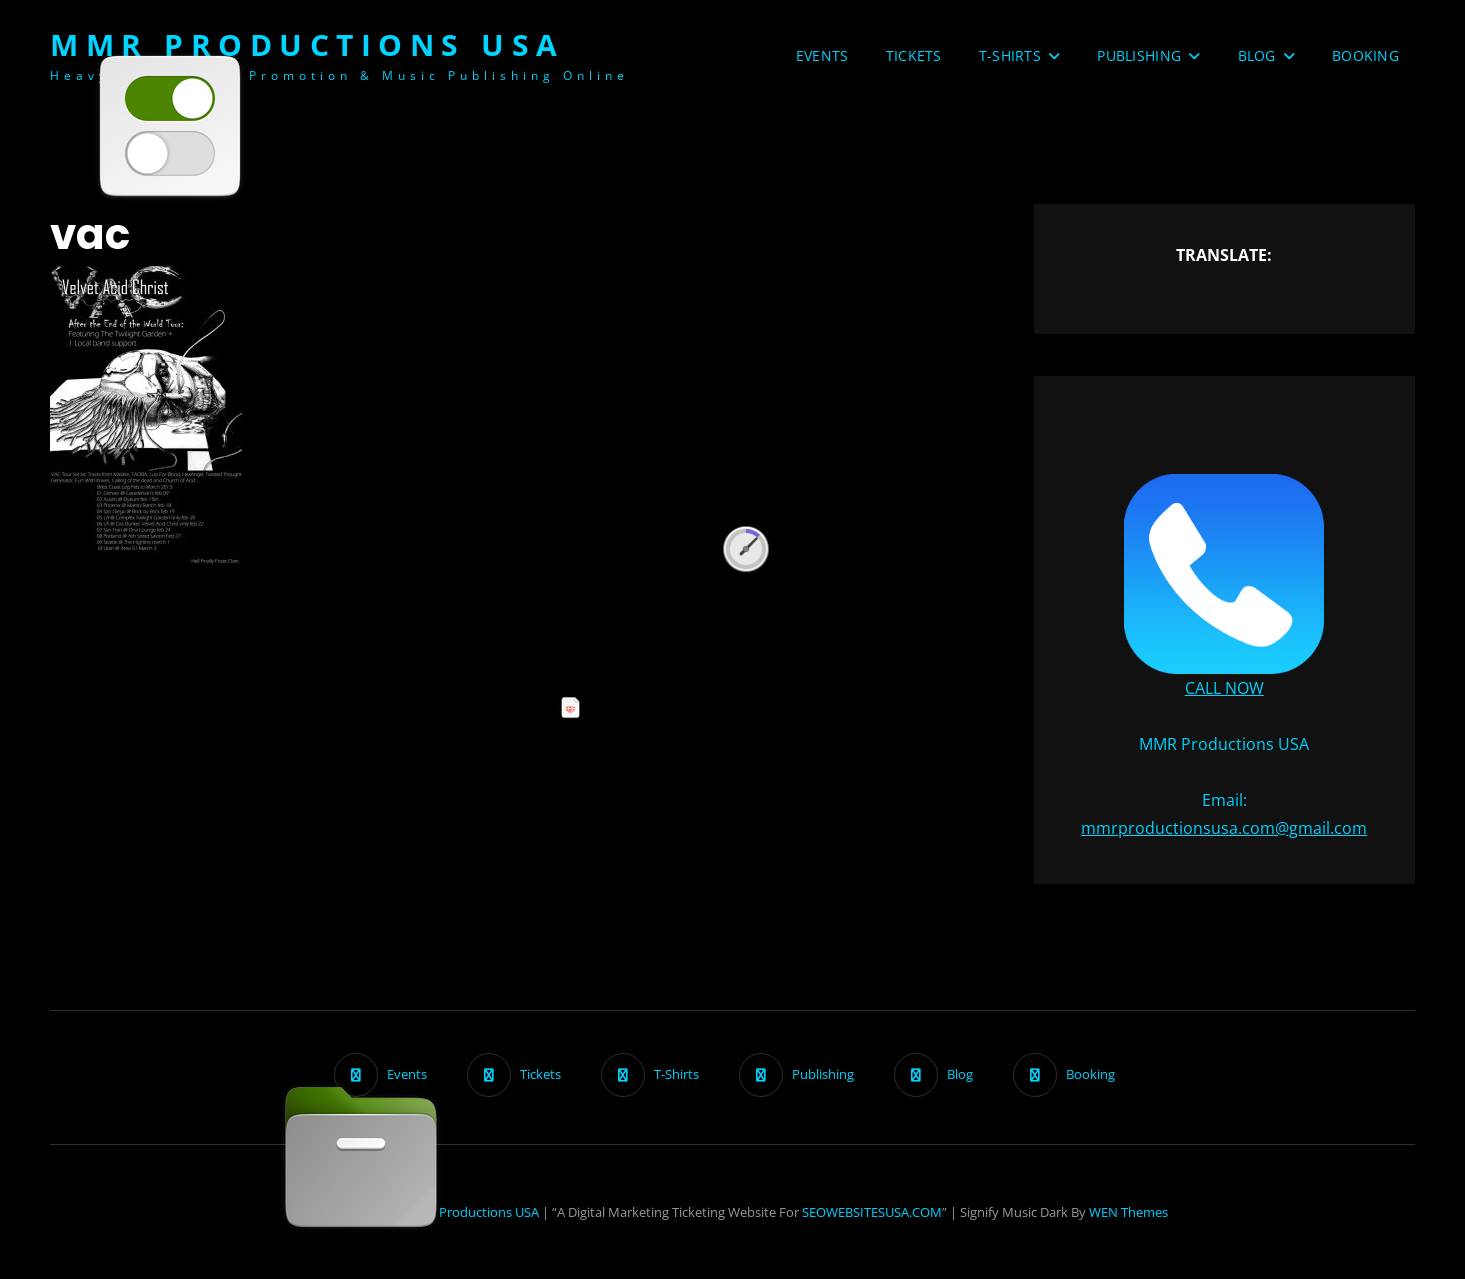 The width and height of the screenshot is (1465, 1279). What do you see at coordinates (570, 707) in the screenshot?
I see `ruby programming language source file` at bounding box center [570, 707].